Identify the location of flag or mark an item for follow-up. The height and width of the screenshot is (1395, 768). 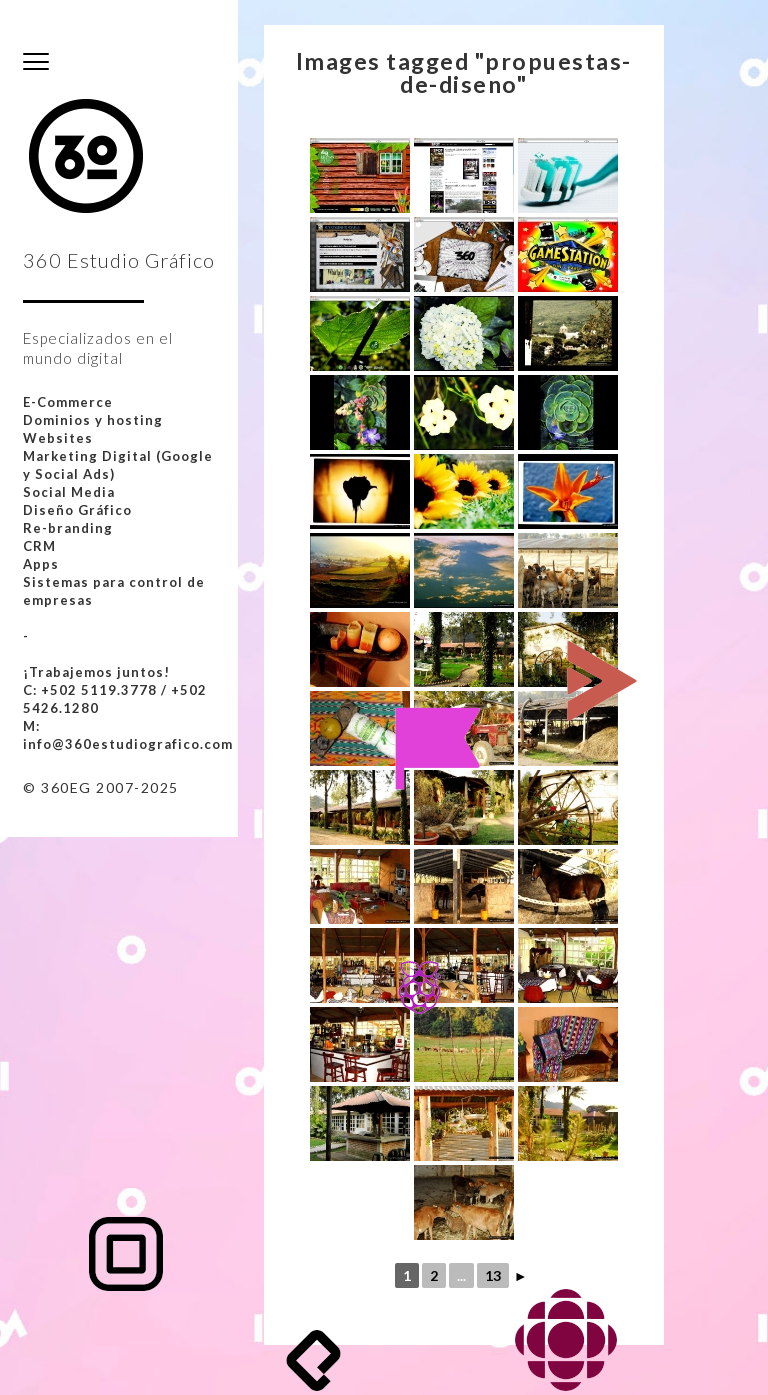
(438, 746).